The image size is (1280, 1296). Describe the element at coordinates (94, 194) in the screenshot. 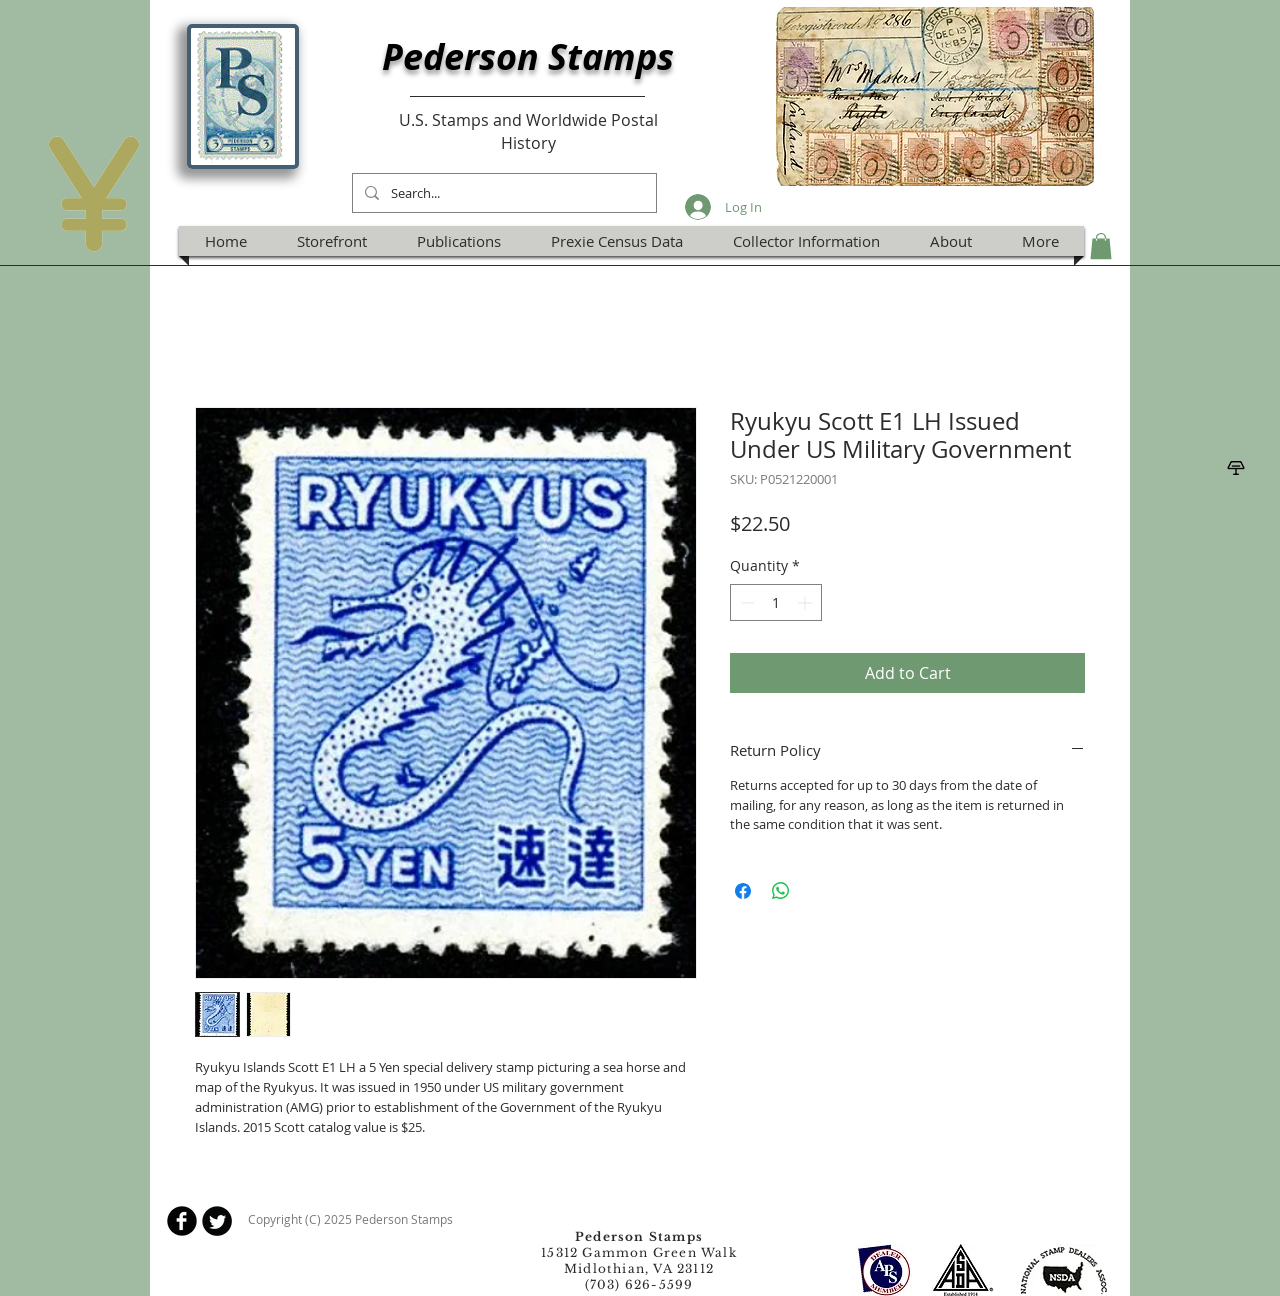

I see `view price in japanese yen` at that location.